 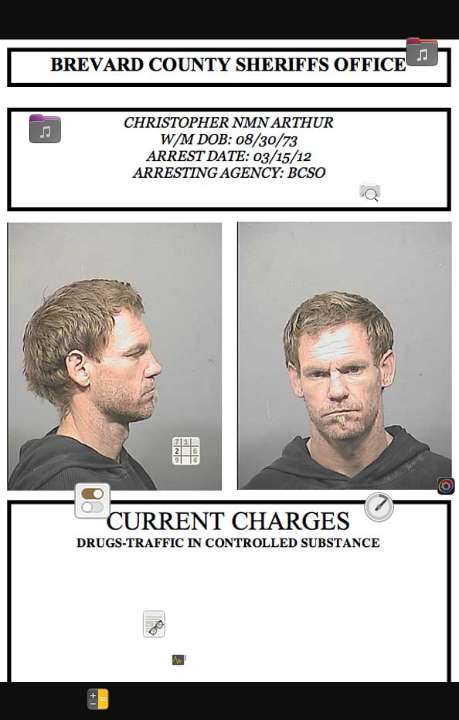 What do you see at coordinates (154, 624) in the screenshot?
I see `open the documents app` at bounding box center [154, 624].